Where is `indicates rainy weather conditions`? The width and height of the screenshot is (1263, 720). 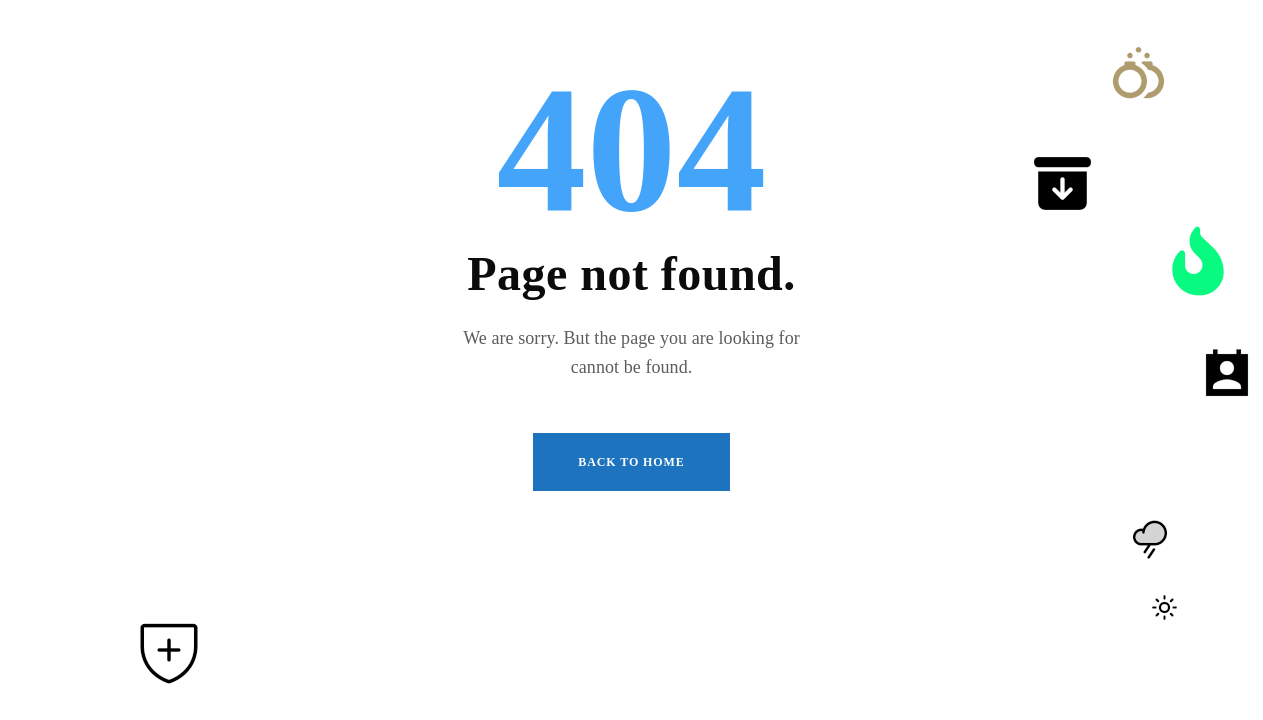
indicates rainy weather conditions is located at coordinates (1150, 539).